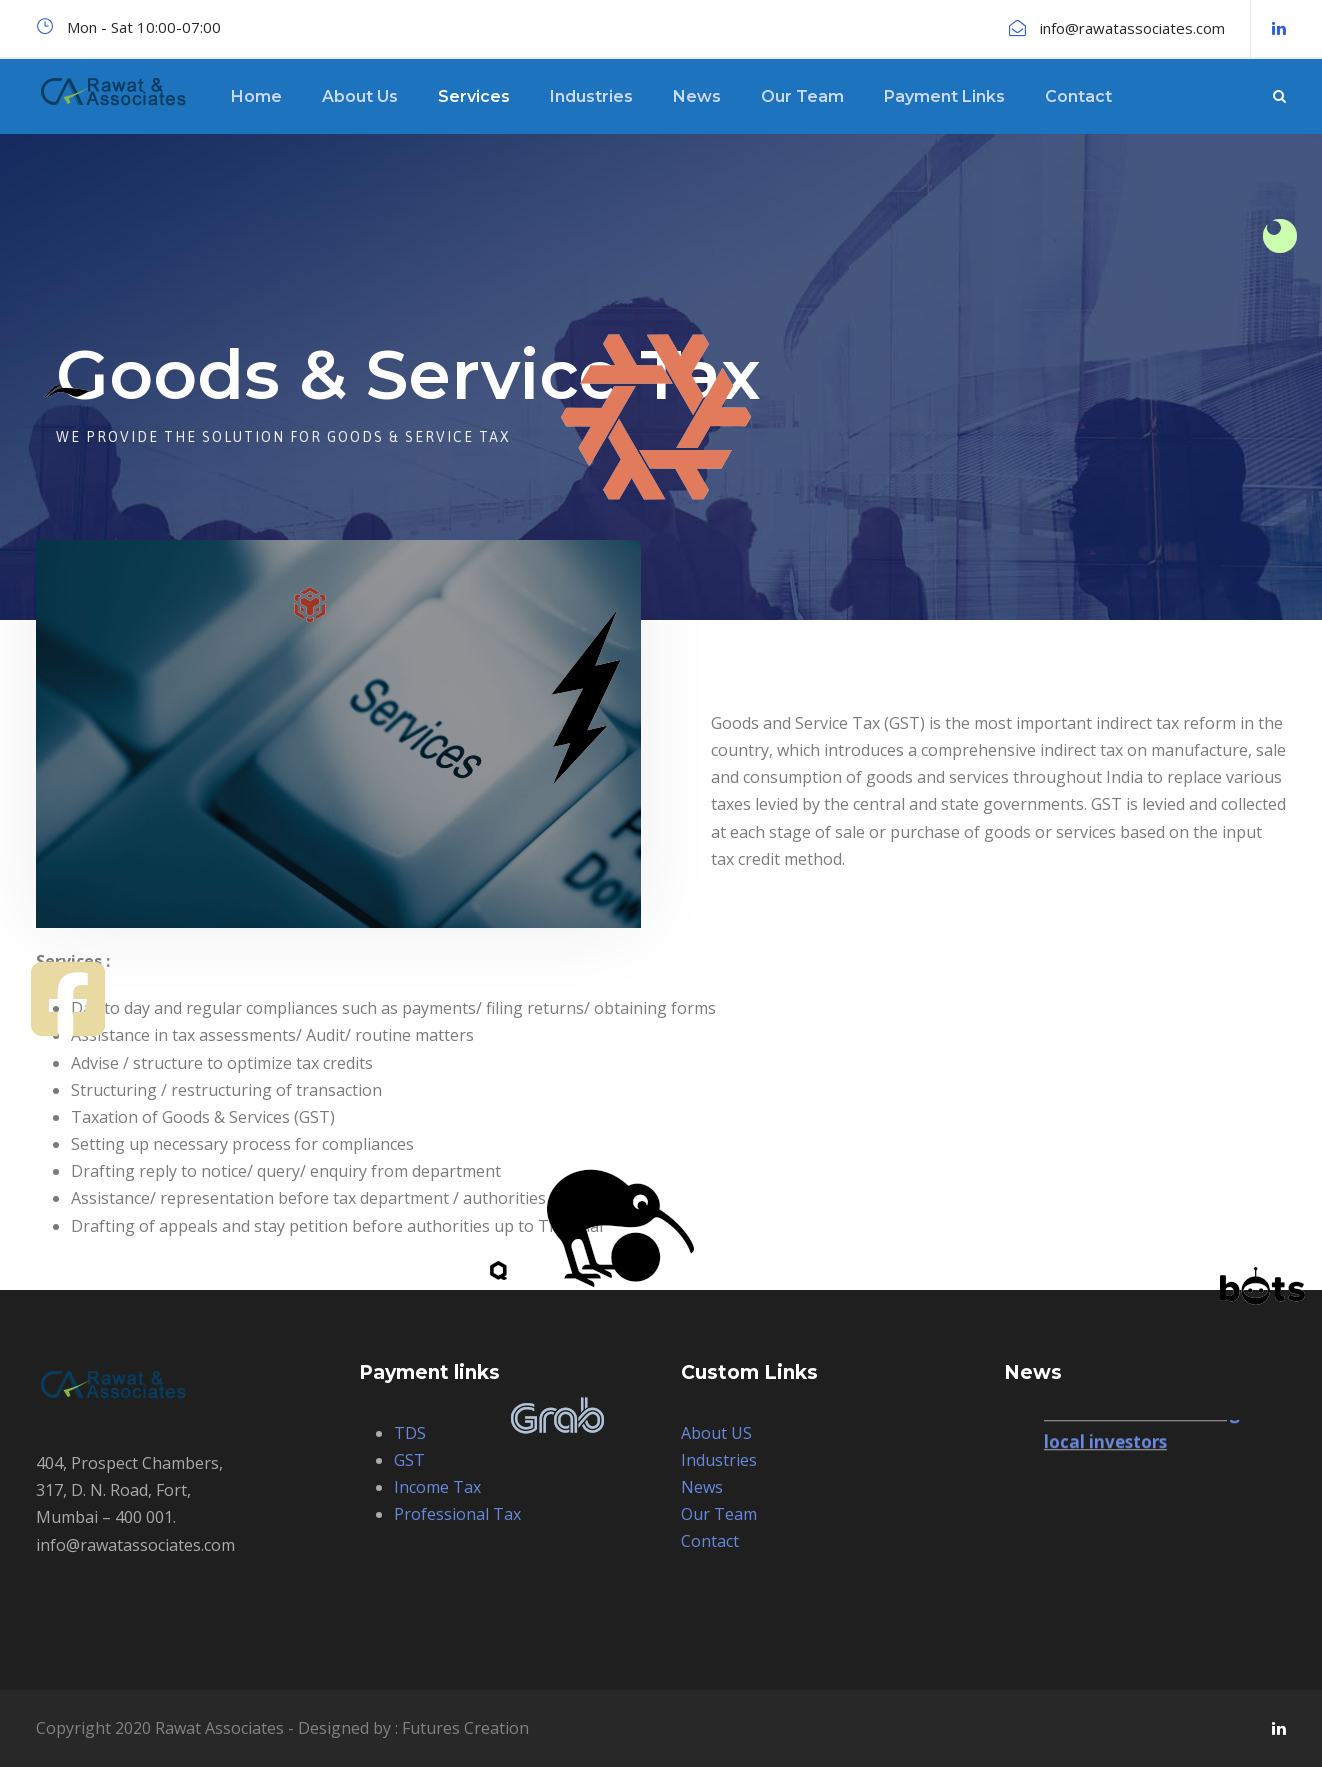  Describe the element at coordinates (310, 605) in the screenshot. I see `bnb chain logo` at that location.